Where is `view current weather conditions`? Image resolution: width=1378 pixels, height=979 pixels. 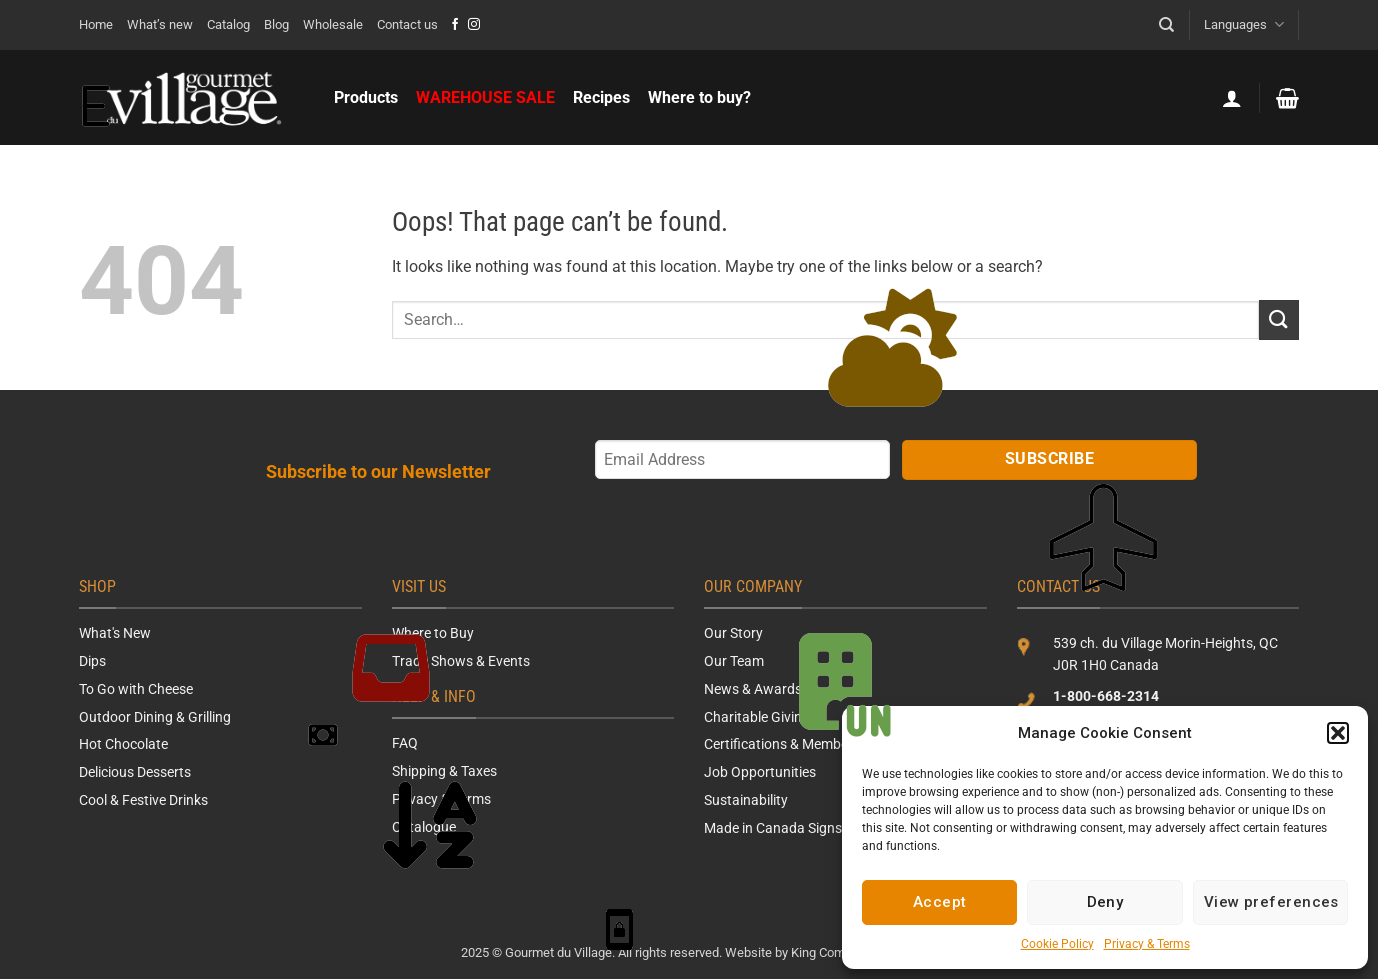 view current weather conditions is located at coordinates (892, 349).